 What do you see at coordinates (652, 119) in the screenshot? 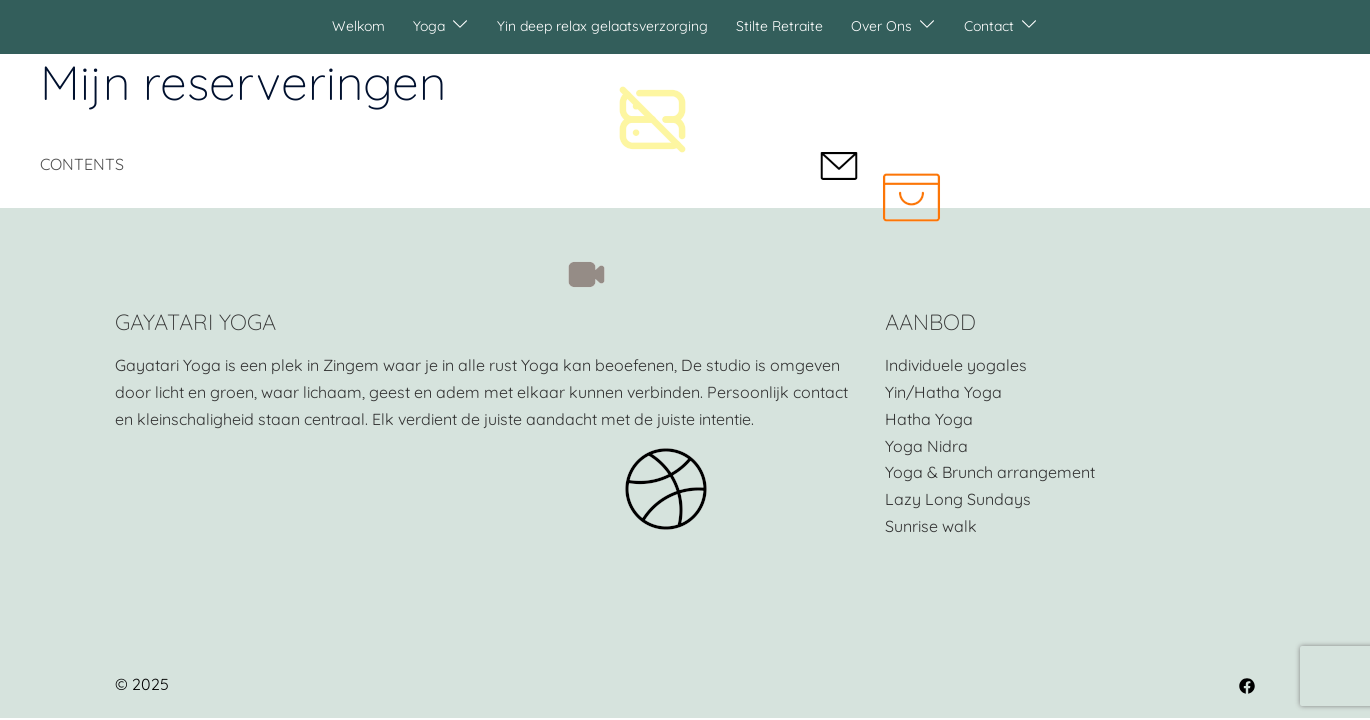
I see `server is offline or unavailable` at bounding box center [652, 119].